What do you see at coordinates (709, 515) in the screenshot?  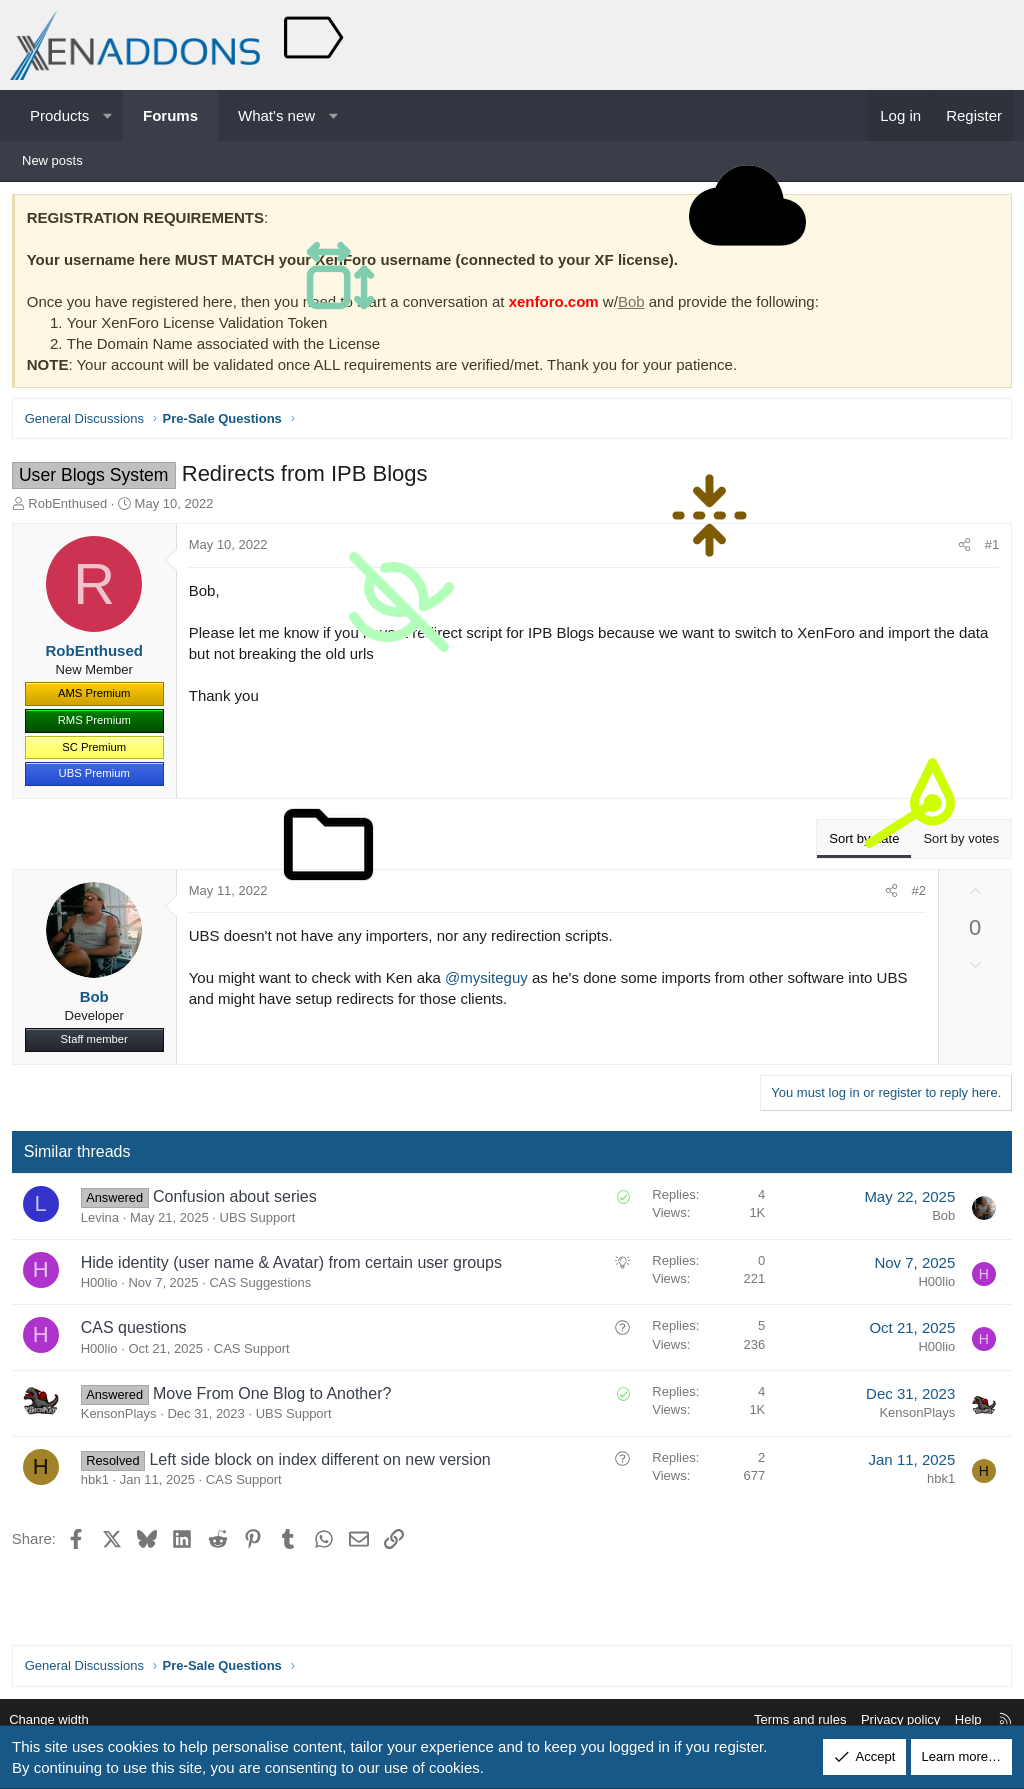 I see `collapse or fold content section` at bounding box center [709, 515].